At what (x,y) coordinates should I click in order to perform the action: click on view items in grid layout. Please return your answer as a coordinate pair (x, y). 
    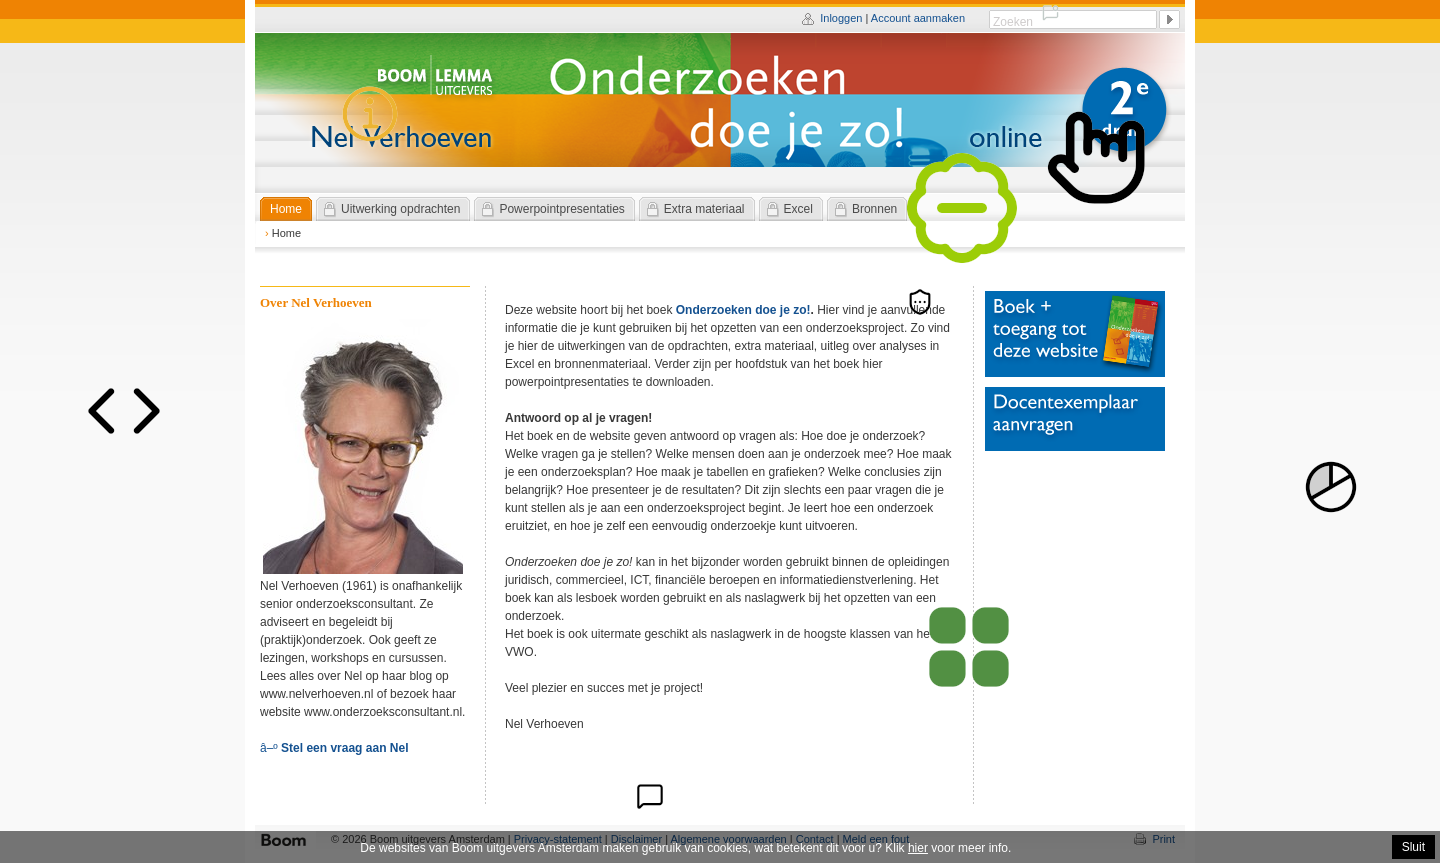
    Looking at the image, I should click on (969, 647).